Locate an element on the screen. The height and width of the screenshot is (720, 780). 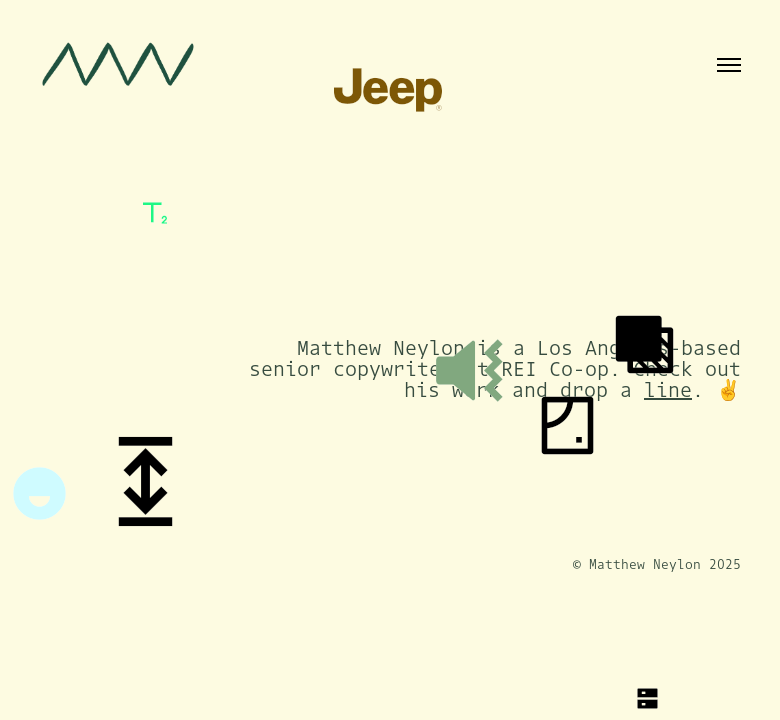
expand element height vertically is located at coordinates (145, 481).